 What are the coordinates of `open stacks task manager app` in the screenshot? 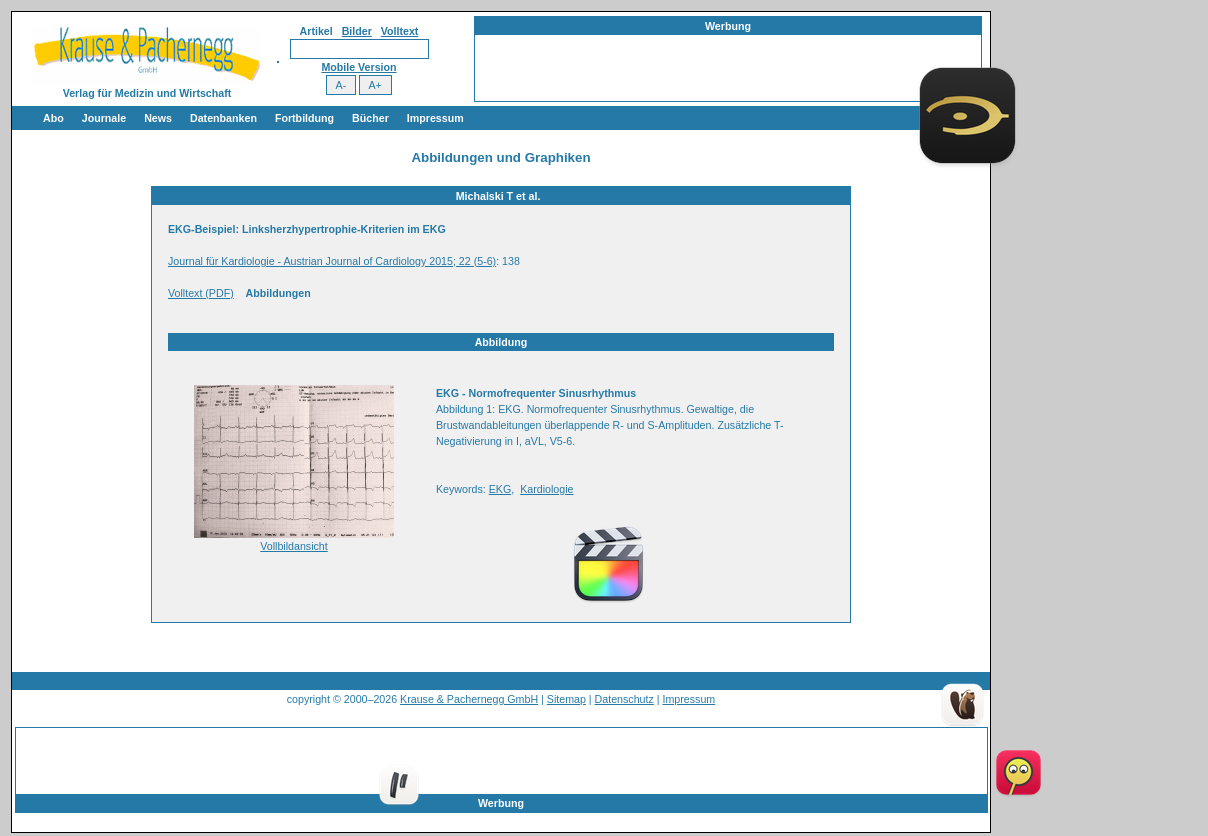 It's located at (399, 785).